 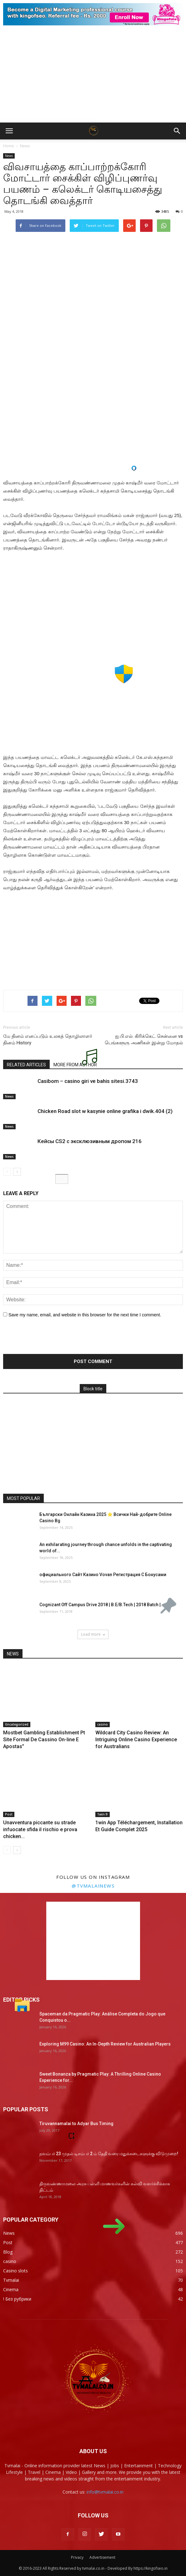 I want to click on open a new window, so click(x=62, y=1179).